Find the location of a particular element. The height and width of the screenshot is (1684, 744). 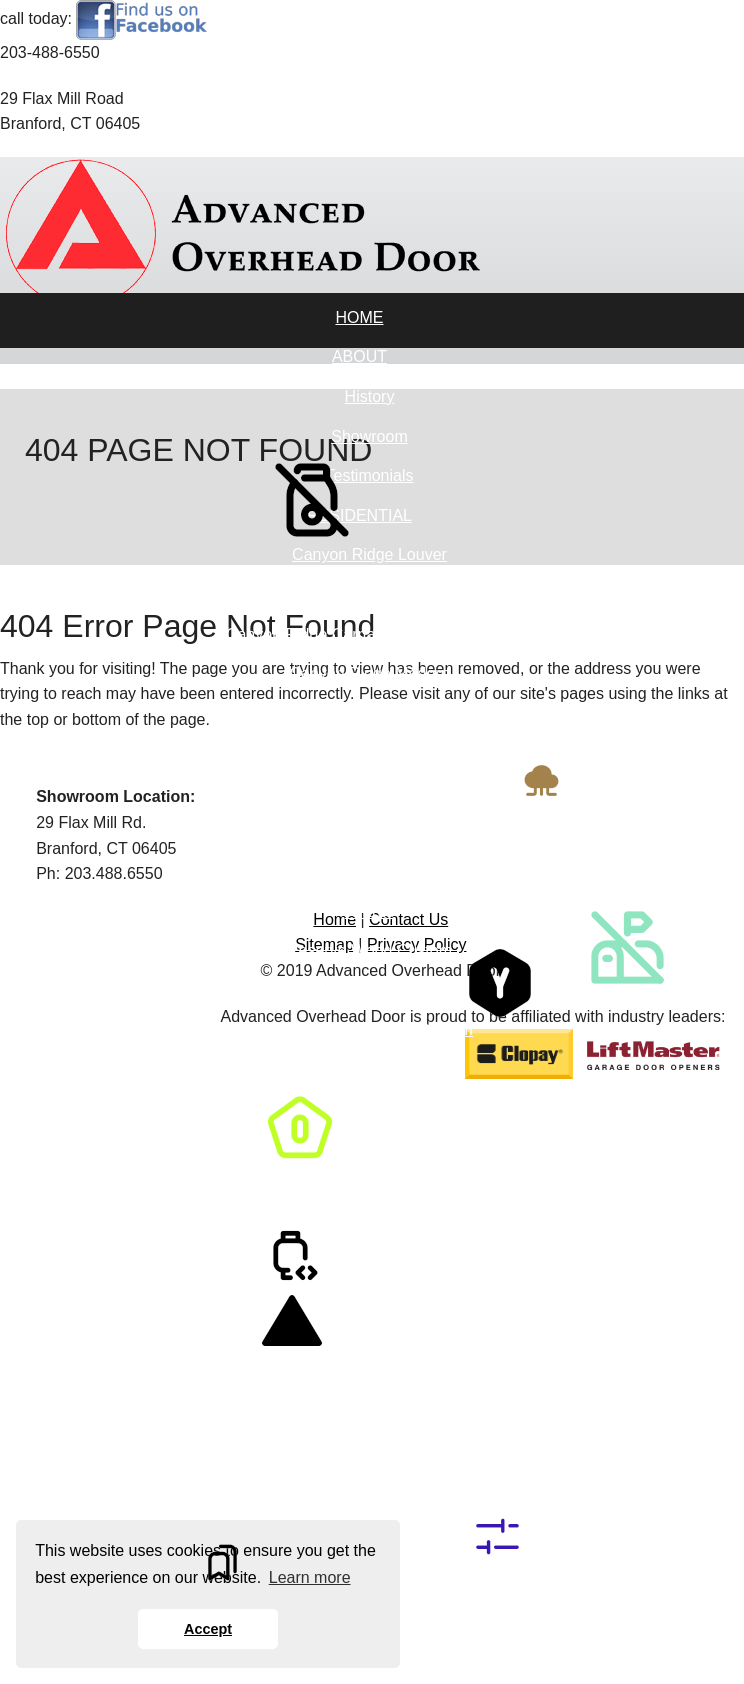

view all saved bookmarks is located at coordinates (222, 1562).